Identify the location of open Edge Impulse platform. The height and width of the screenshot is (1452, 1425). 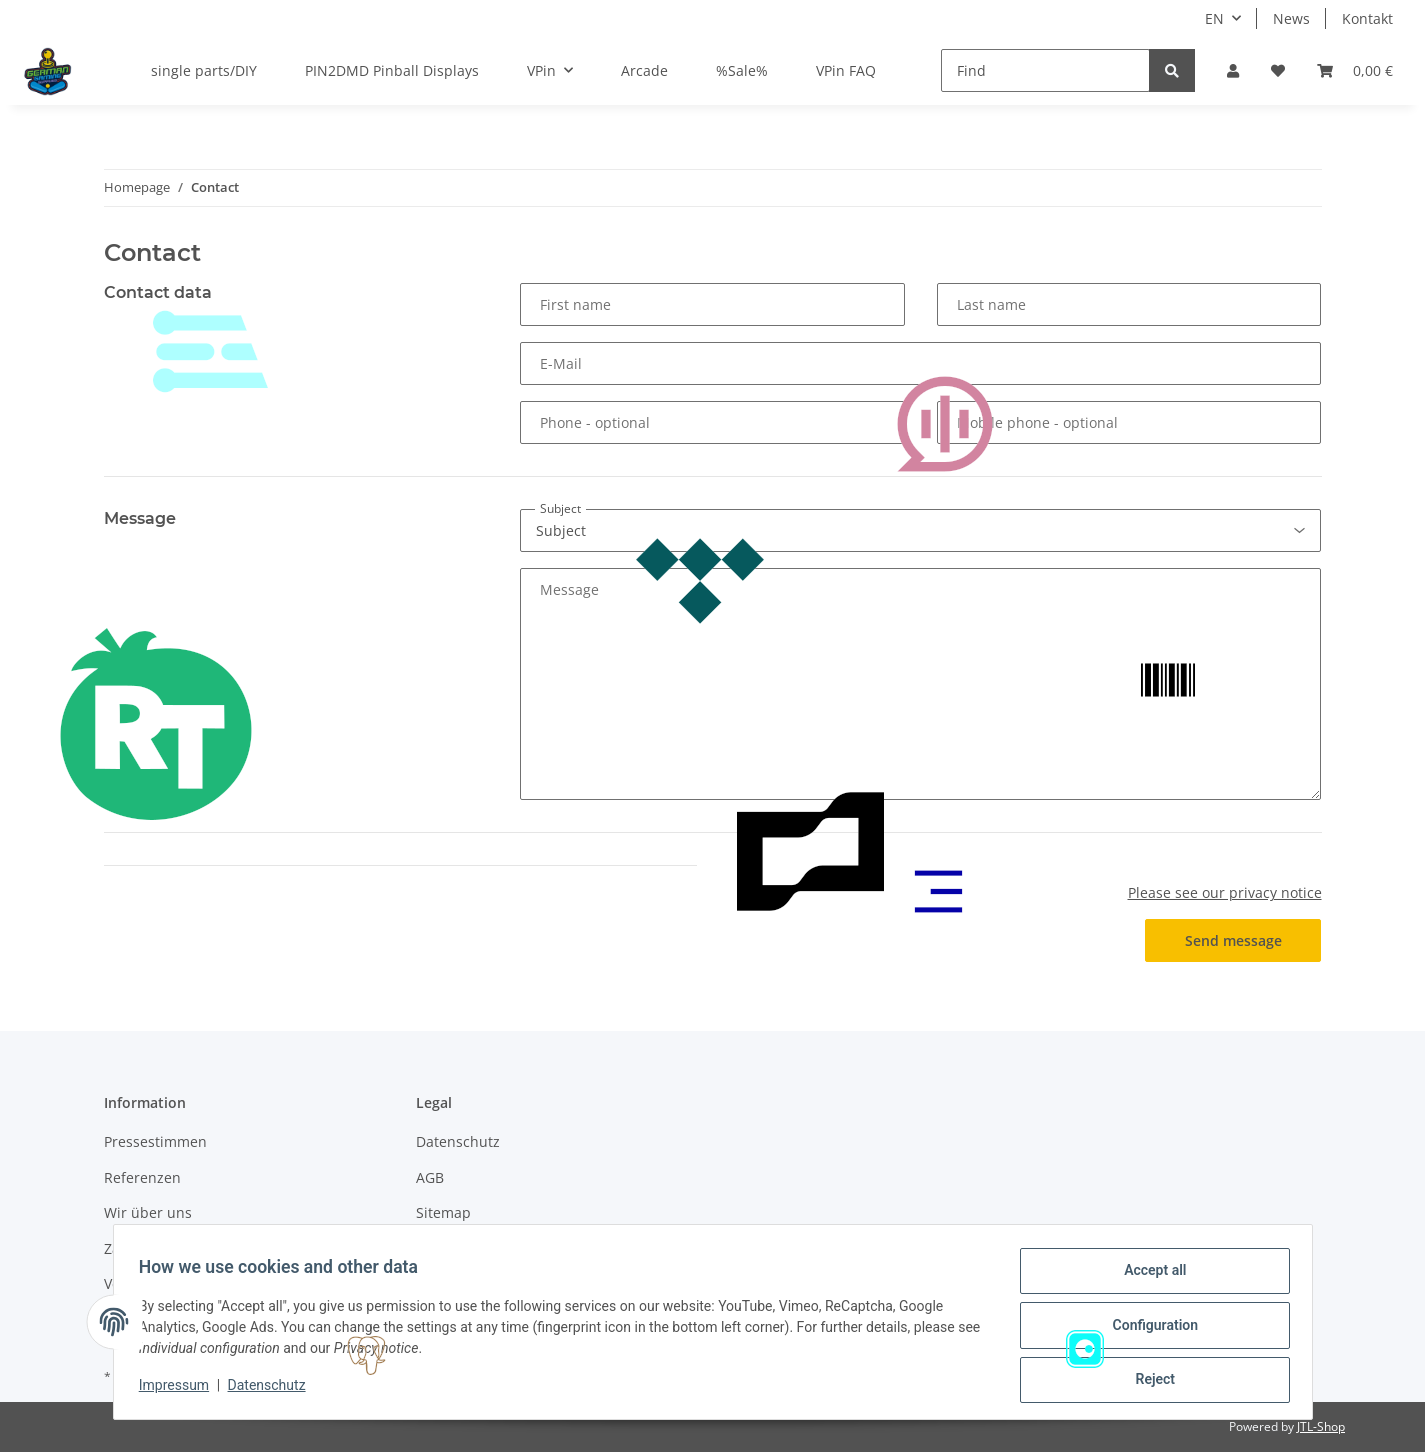
(210, 351).